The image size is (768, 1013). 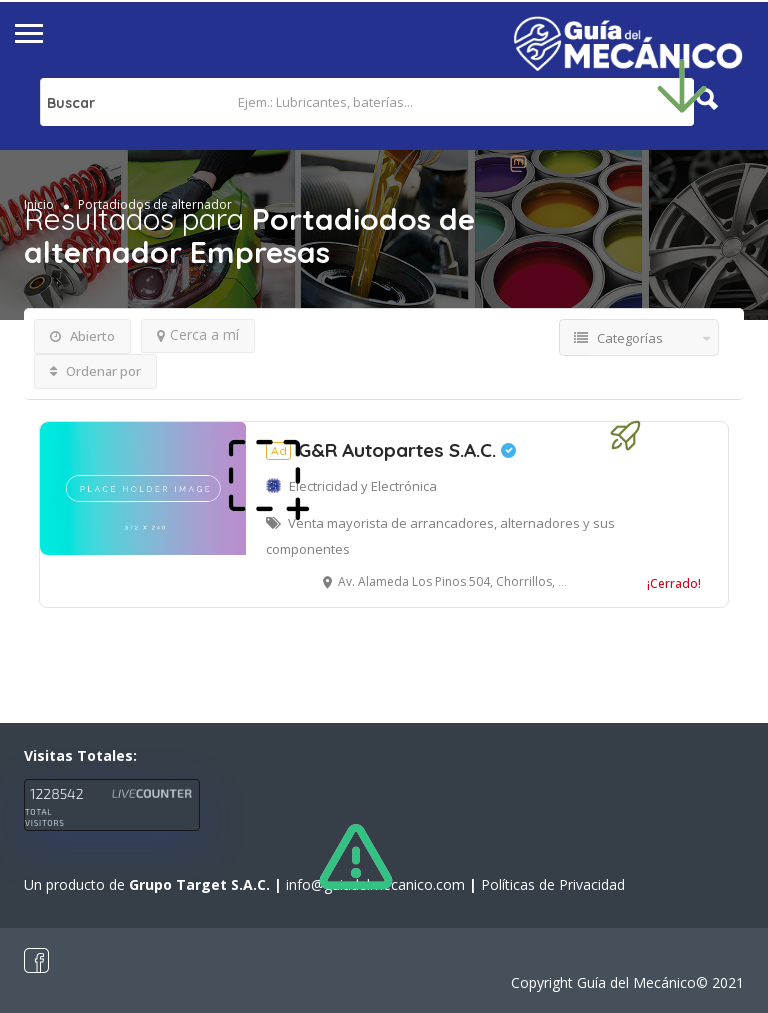 What do you see at coordinates (682, 86) in the screenshot?
I see `scroll down or view more content` at bounding box center [682, 86].